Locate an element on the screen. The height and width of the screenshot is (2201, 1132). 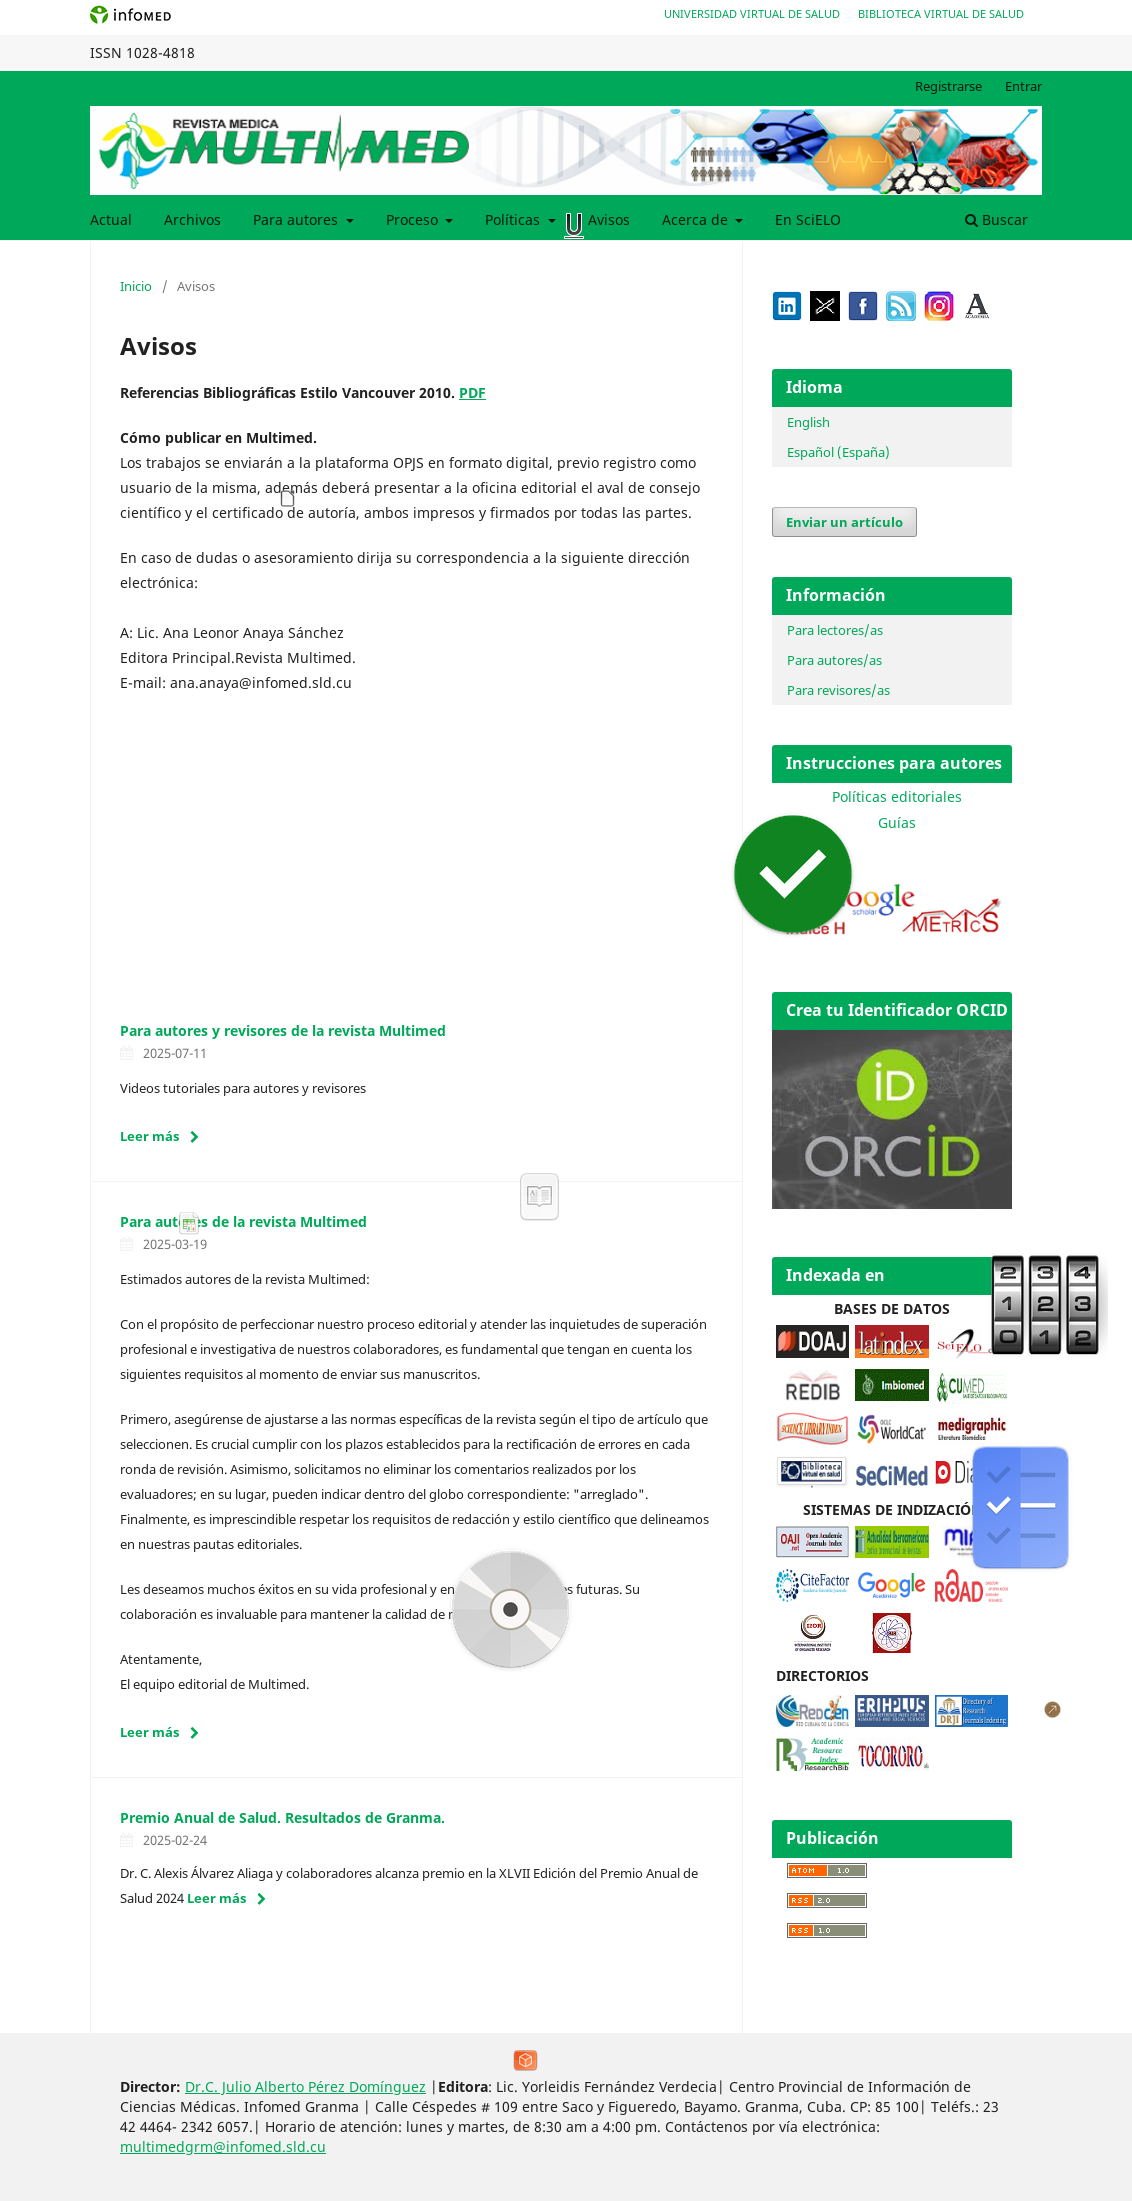
unmount or eject a cd/dvd disc is located at coordinates (510, 1609).